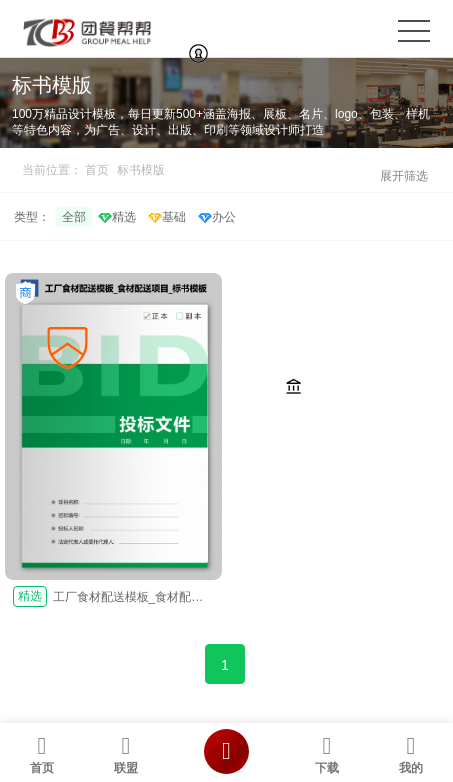 The image size is (453, 782). I want to click on security or protection status indicator, so click(67, 345).